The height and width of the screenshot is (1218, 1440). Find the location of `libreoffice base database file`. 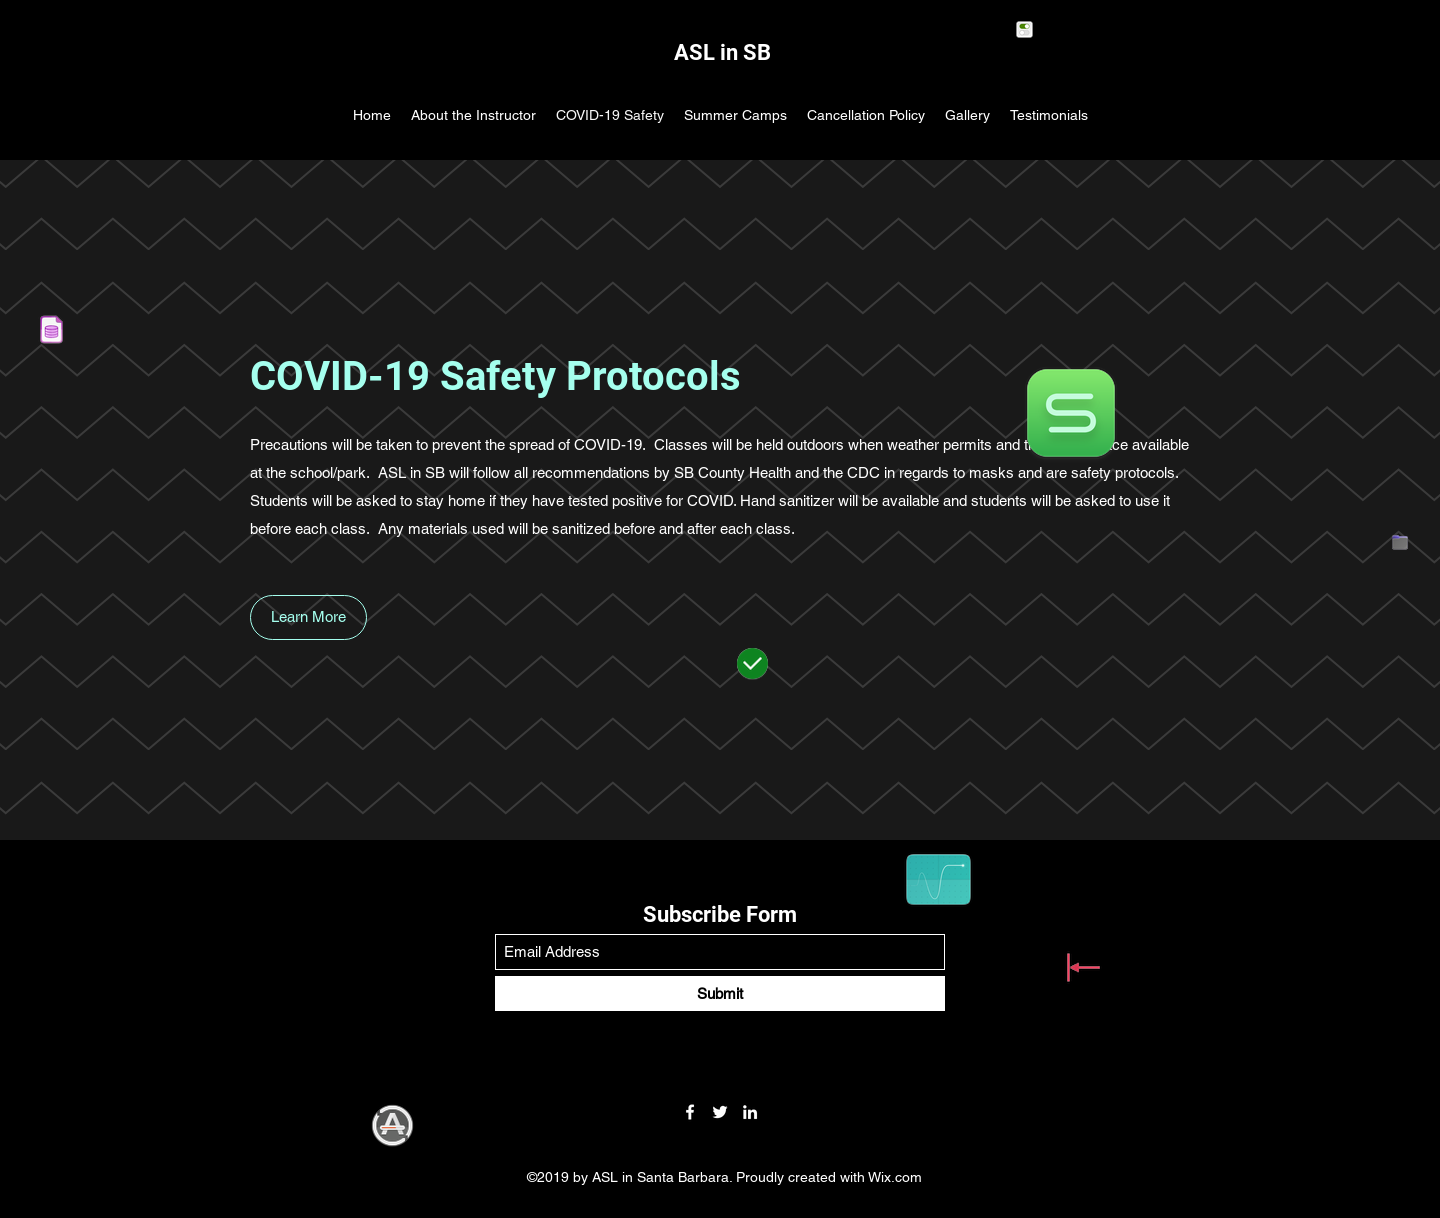

libreoffice base database file is located at coordinates (51, 329).